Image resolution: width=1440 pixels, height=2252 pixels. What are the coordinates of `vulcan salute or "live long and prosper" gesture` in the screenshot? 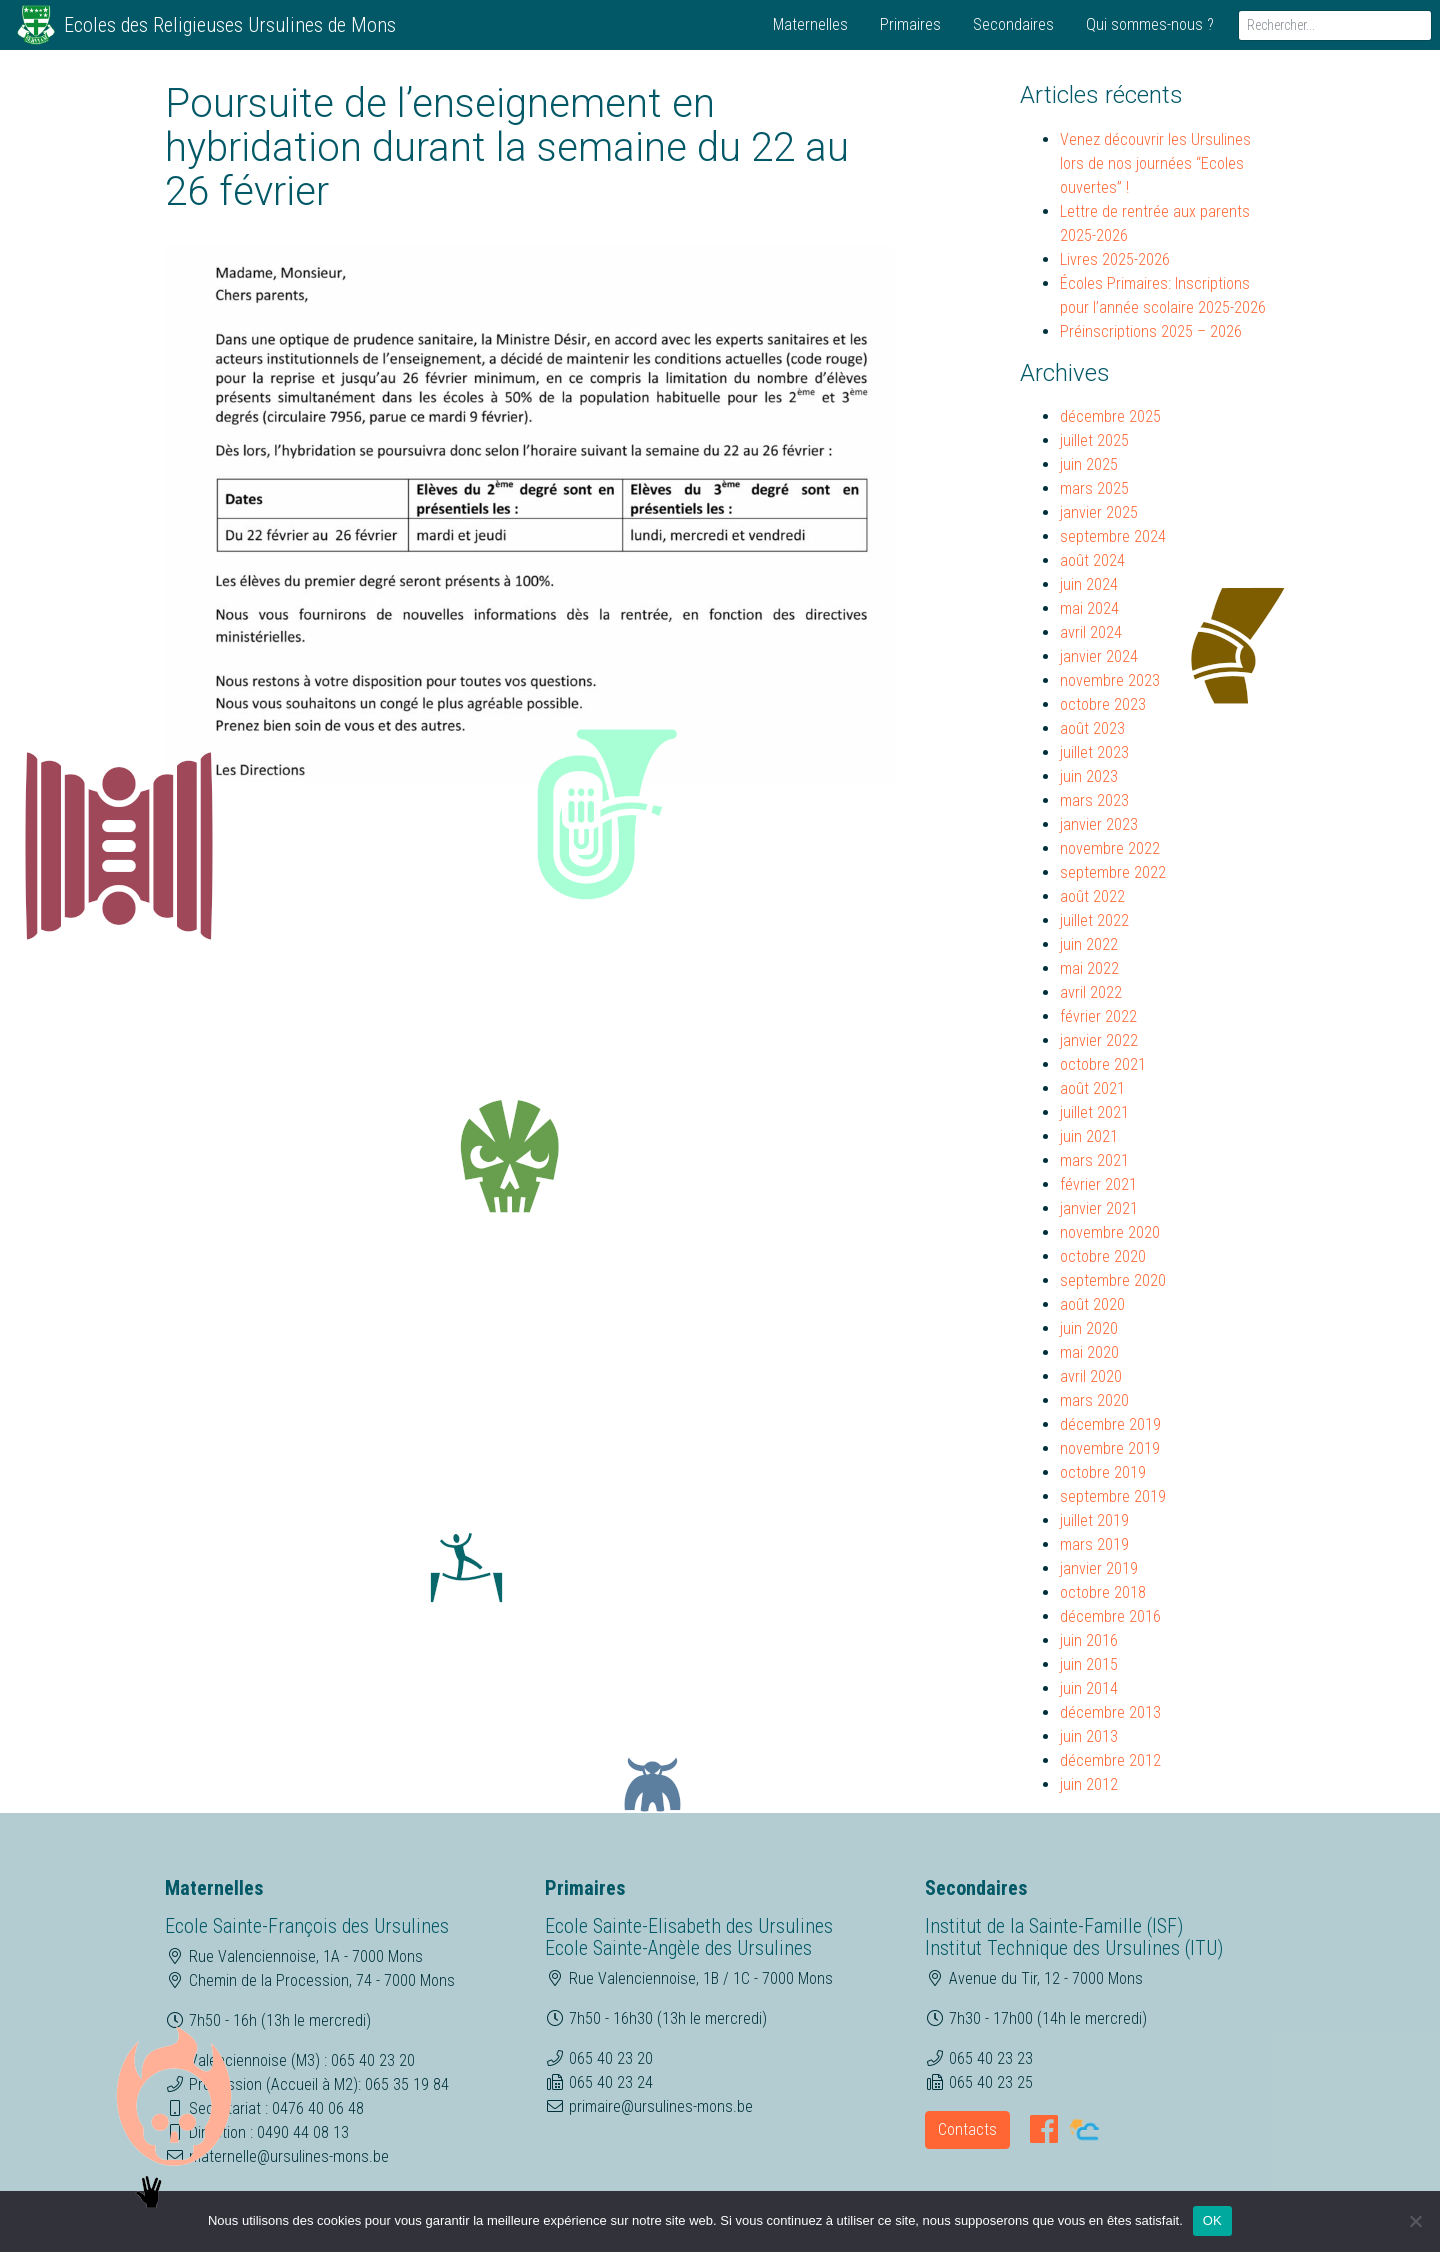 It's located at (148, 2191).